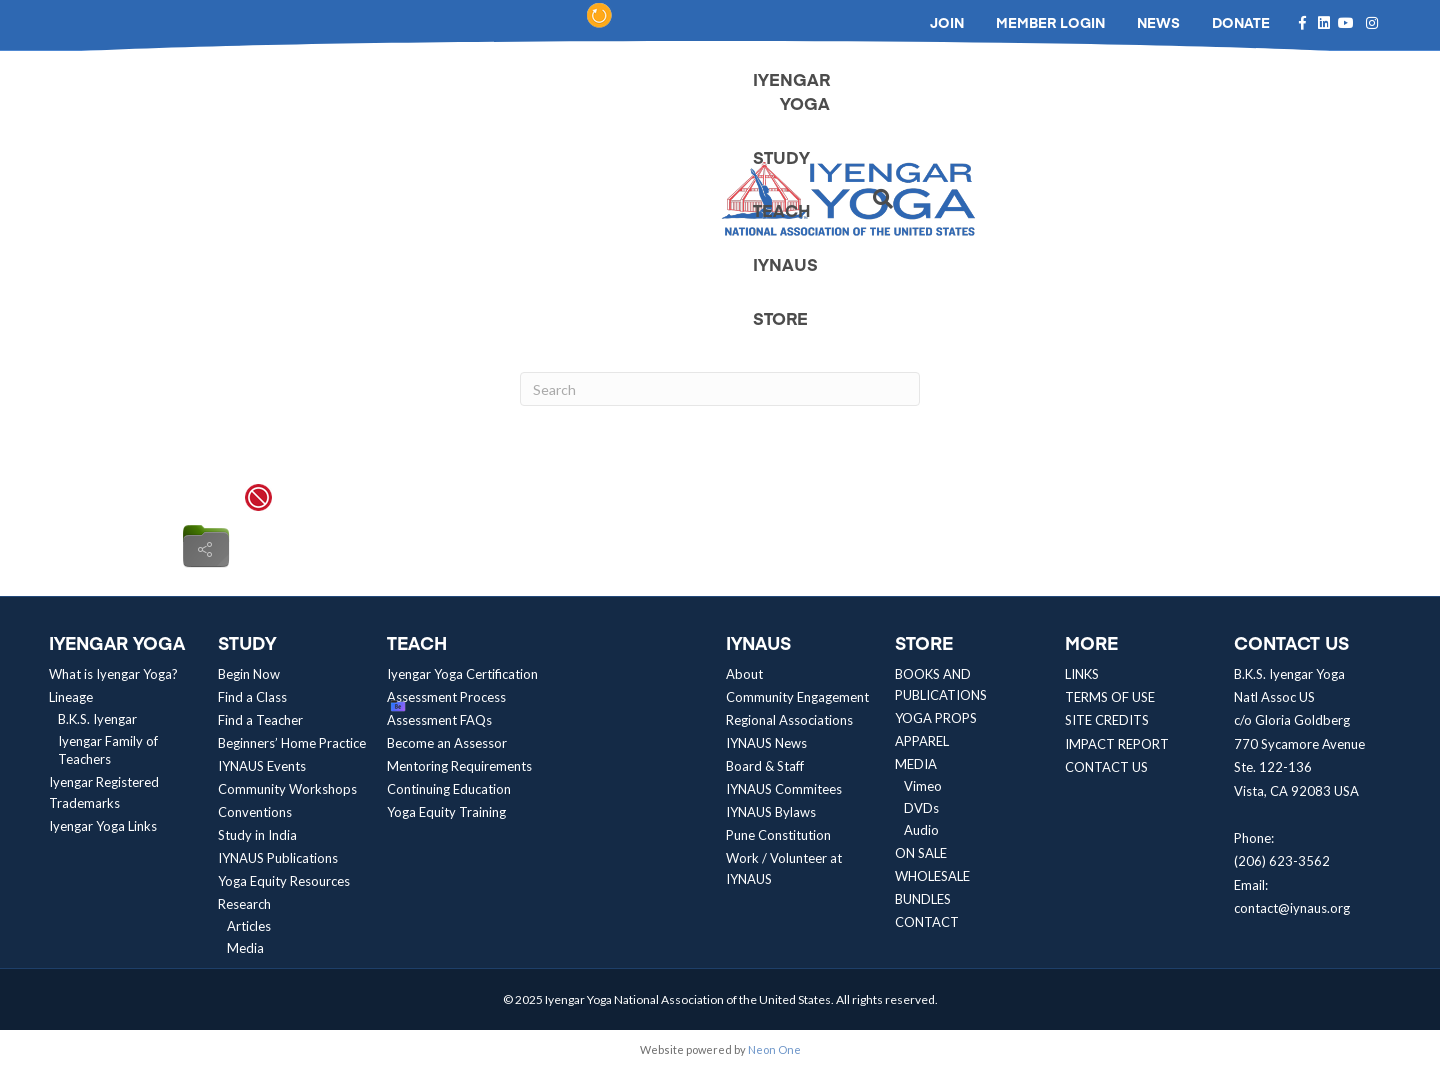  I want to click on restart the system, so click(599, 15).